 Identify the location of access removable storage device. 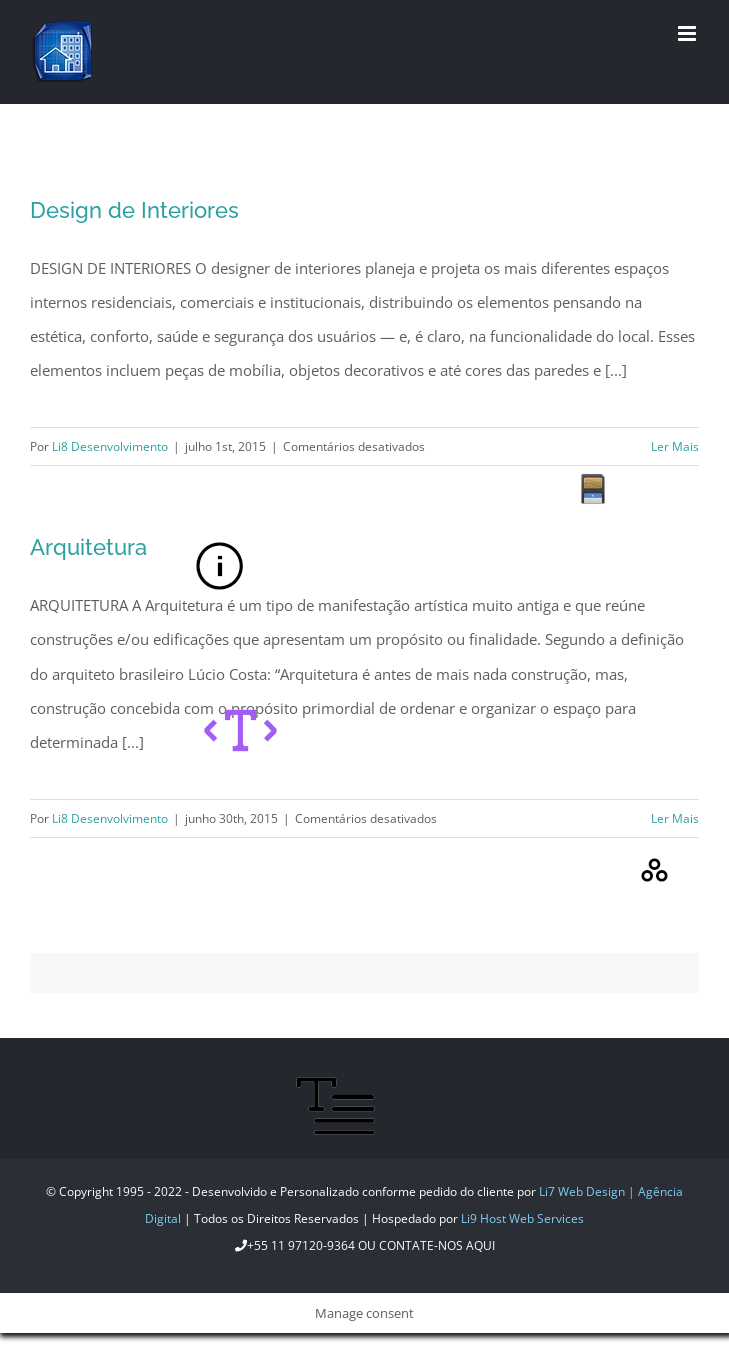
(593, 489).